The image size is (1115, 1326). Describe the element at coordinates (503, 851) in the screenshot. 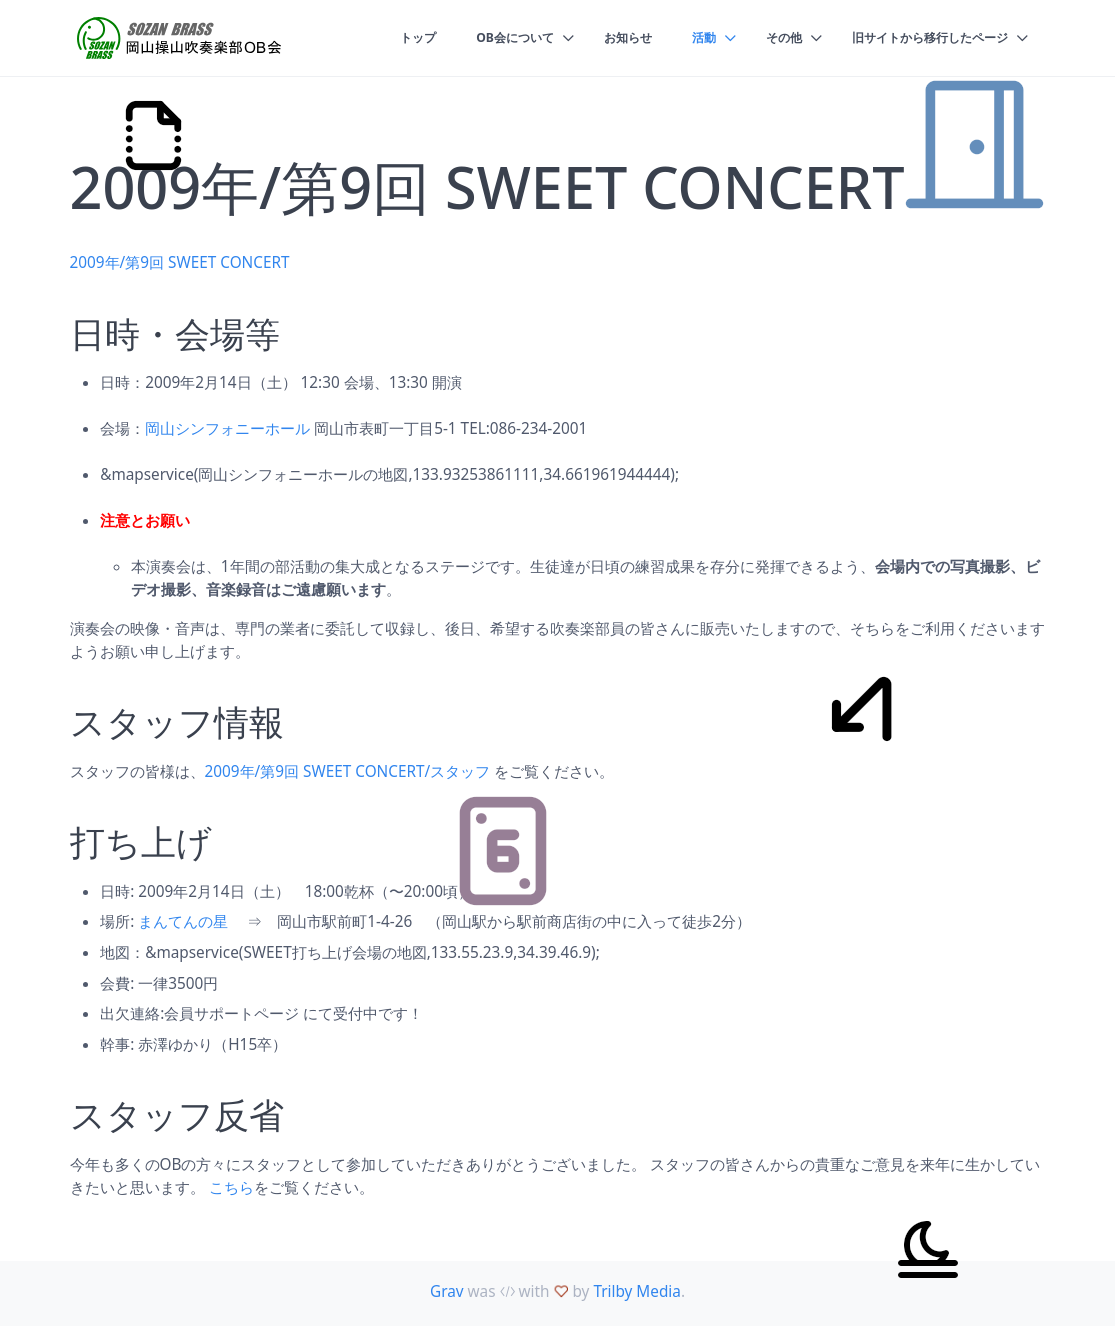

I see `playing card with value six` at that location.